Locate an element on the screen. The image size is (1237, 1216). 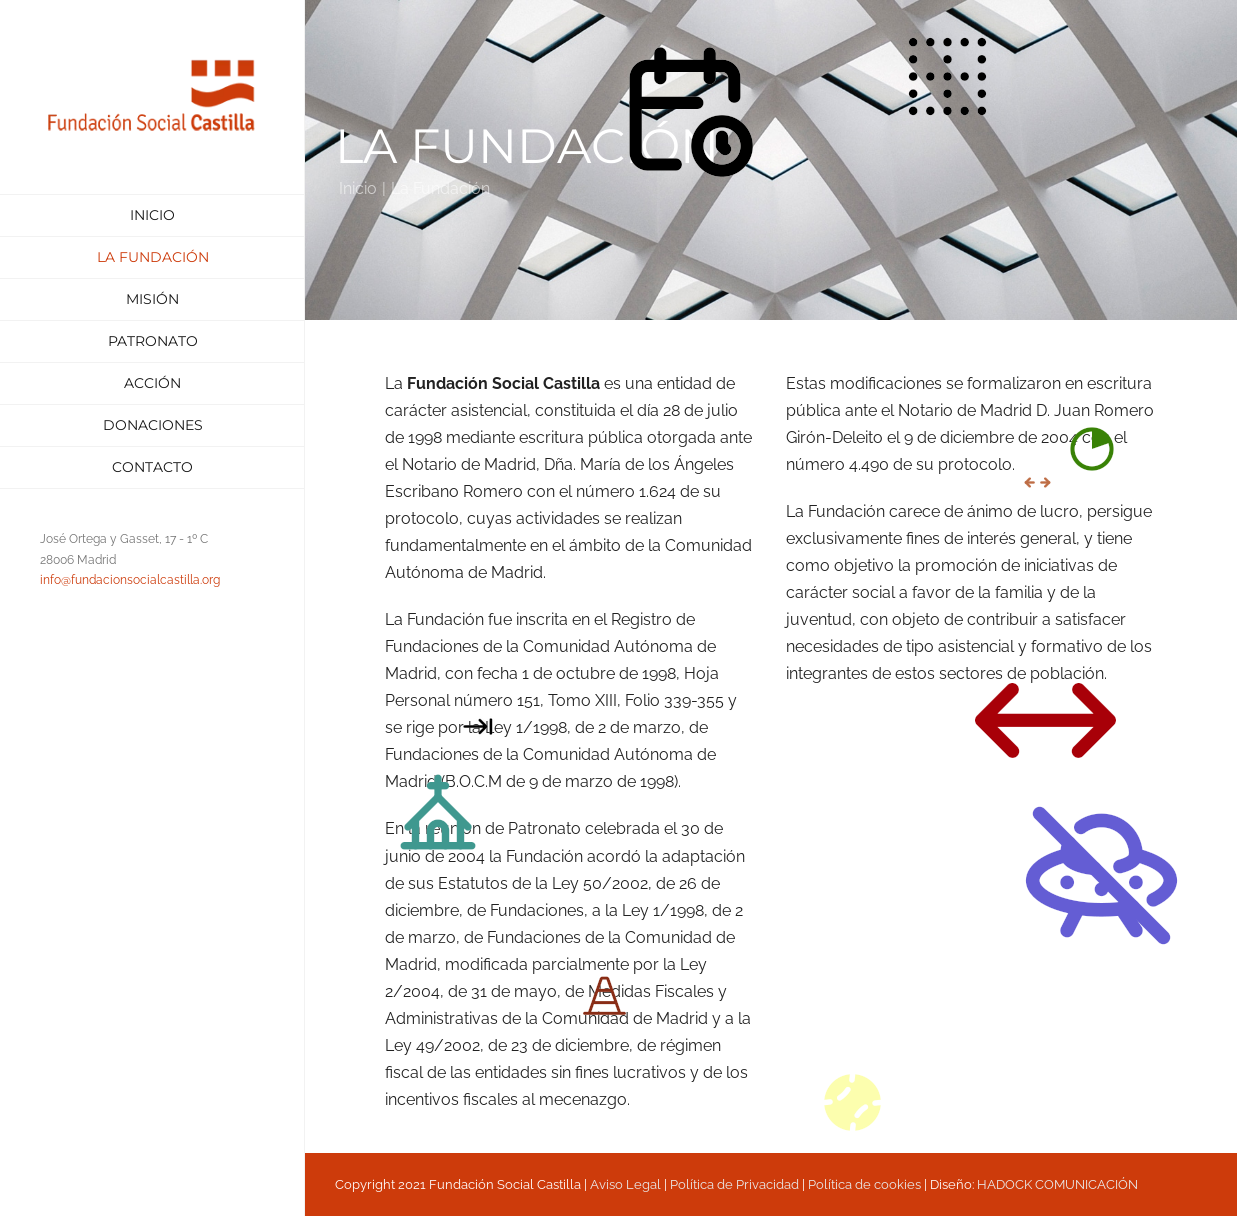
adjust horizontal position or spacing is located at coordinates (1037, 482).